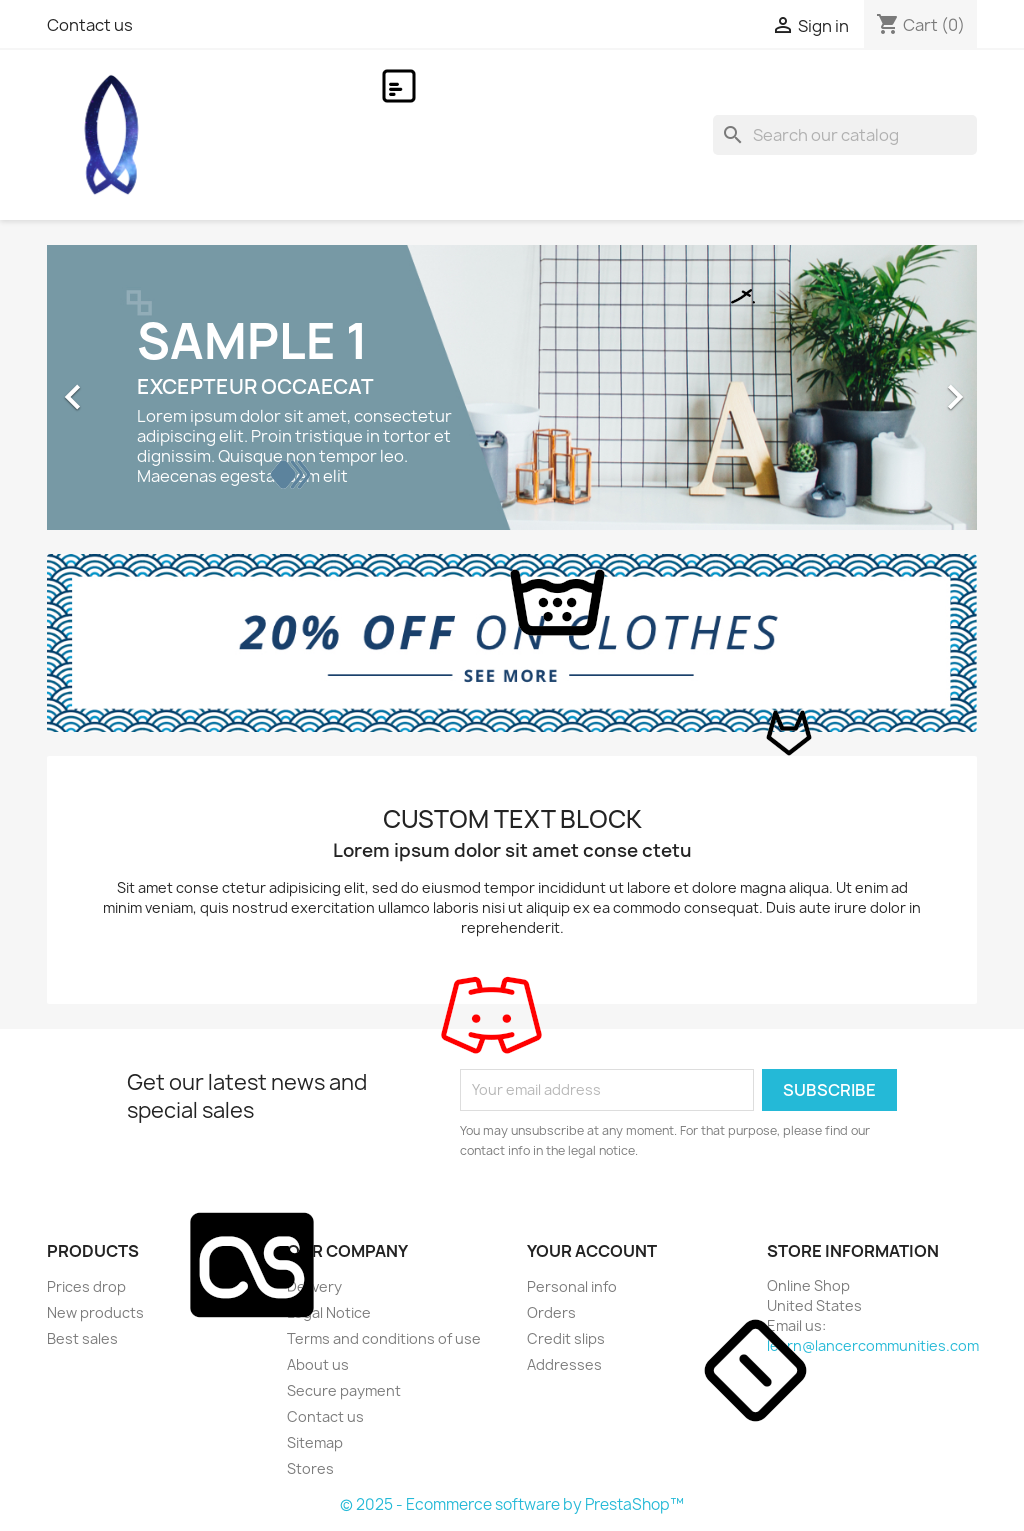 Image resolution: width=1024 pixels, height=1531 pixels. Describe the element at coordinates (290, 474) in the screenshot. I see `access animation keyframes` at that location.